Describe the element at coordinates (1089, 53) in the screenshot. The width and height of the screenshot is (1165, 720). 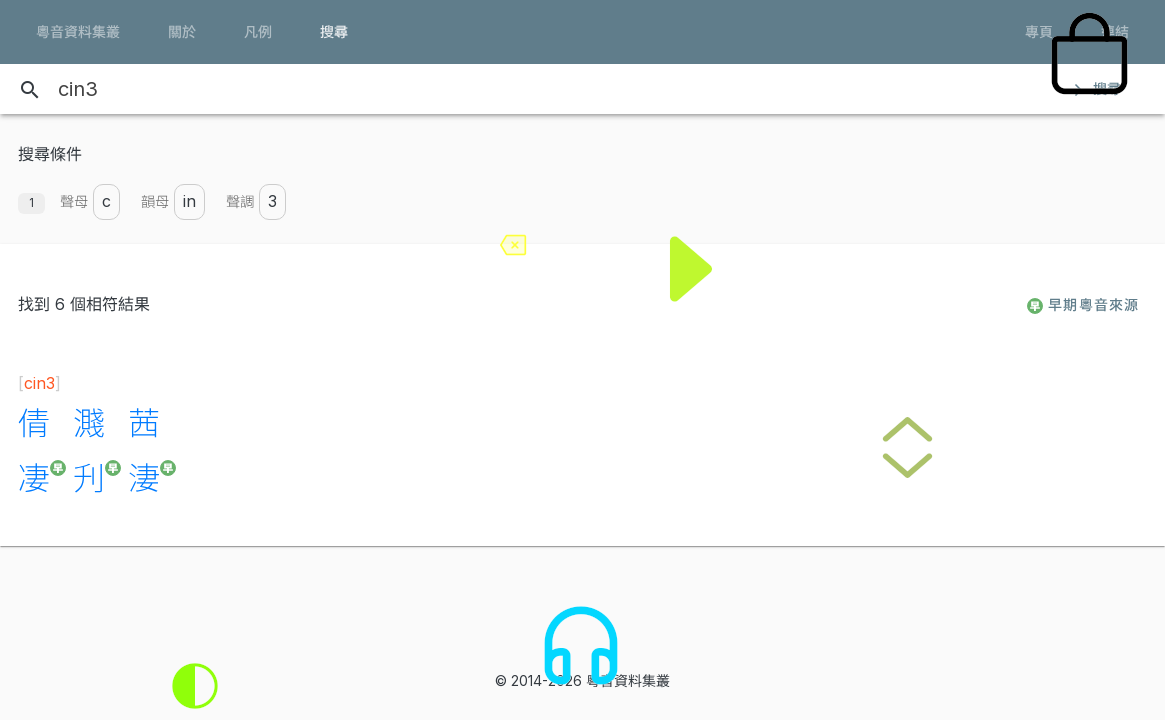
I see `view your shopping bag` at that location.